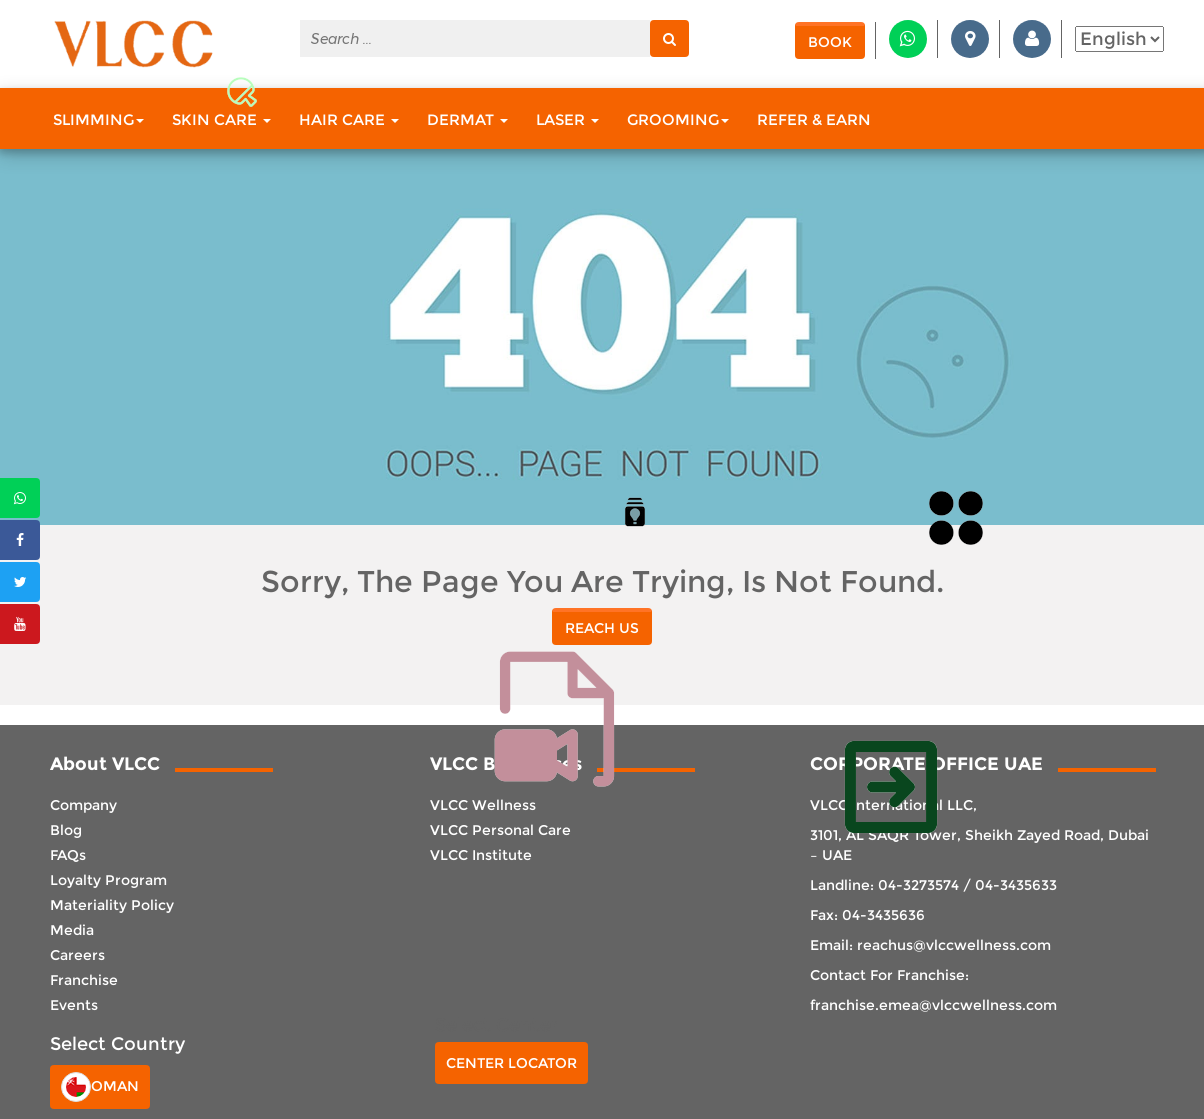 This screenshot has height=1119, width=1204. What do you see at coordinates (956, 518) in the screenshot?
I see `open app grid or launcher` at bounding box center [956, 518].